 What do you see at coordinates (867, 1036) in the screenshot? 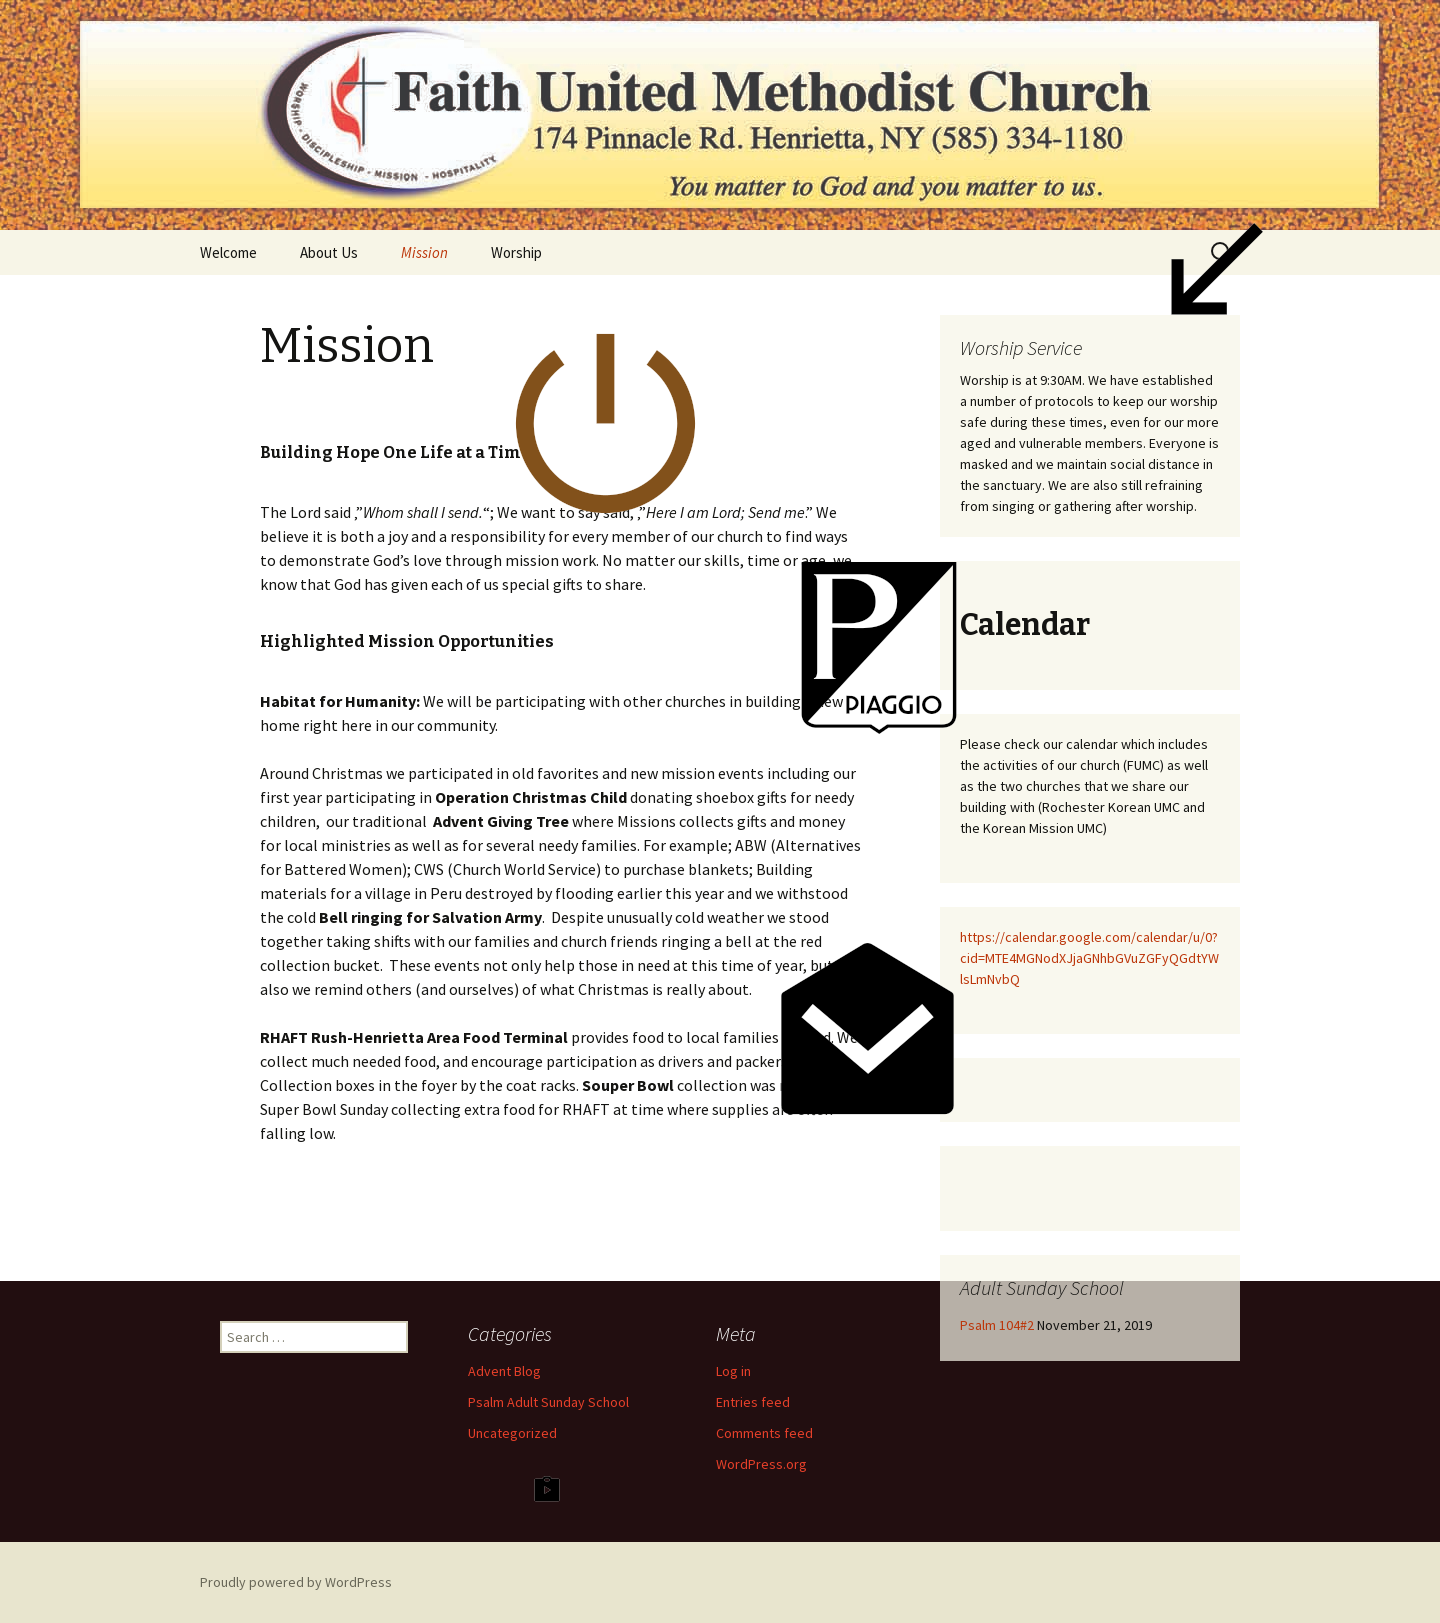
I see `indicates a read or opened email` at bounding box center [867, 1036].